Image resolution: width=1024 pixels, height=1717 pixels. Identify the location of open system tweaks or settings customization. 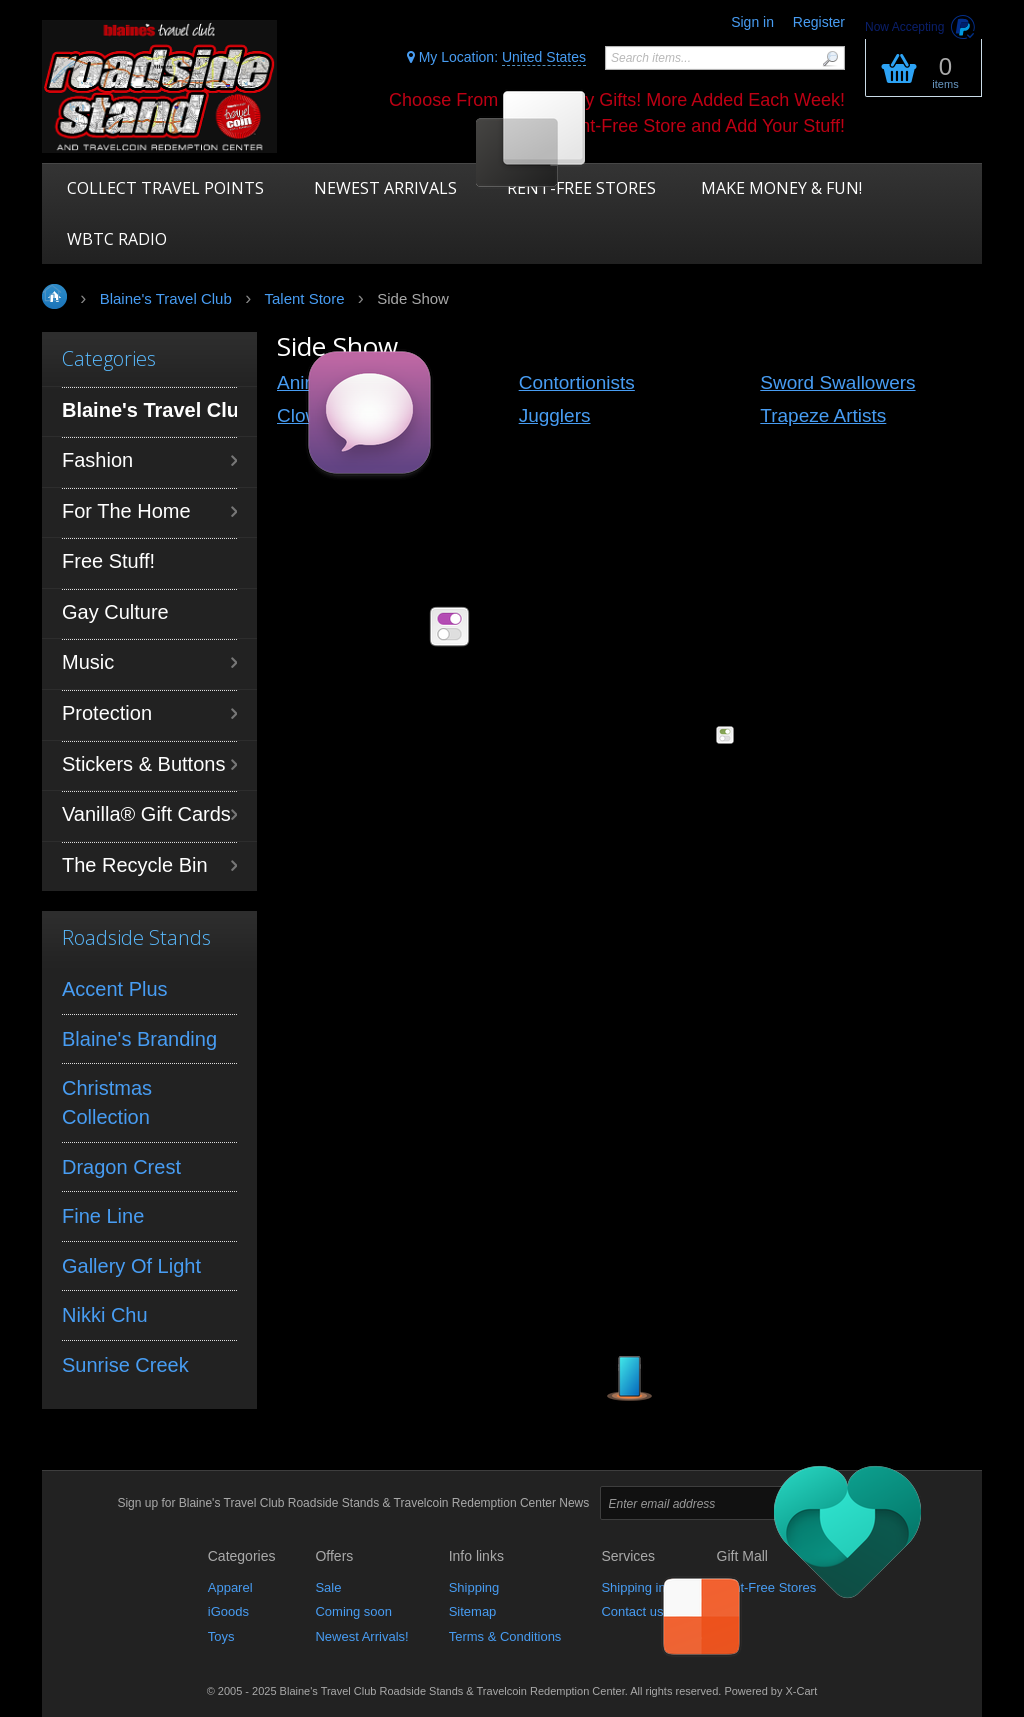
(725, 735).